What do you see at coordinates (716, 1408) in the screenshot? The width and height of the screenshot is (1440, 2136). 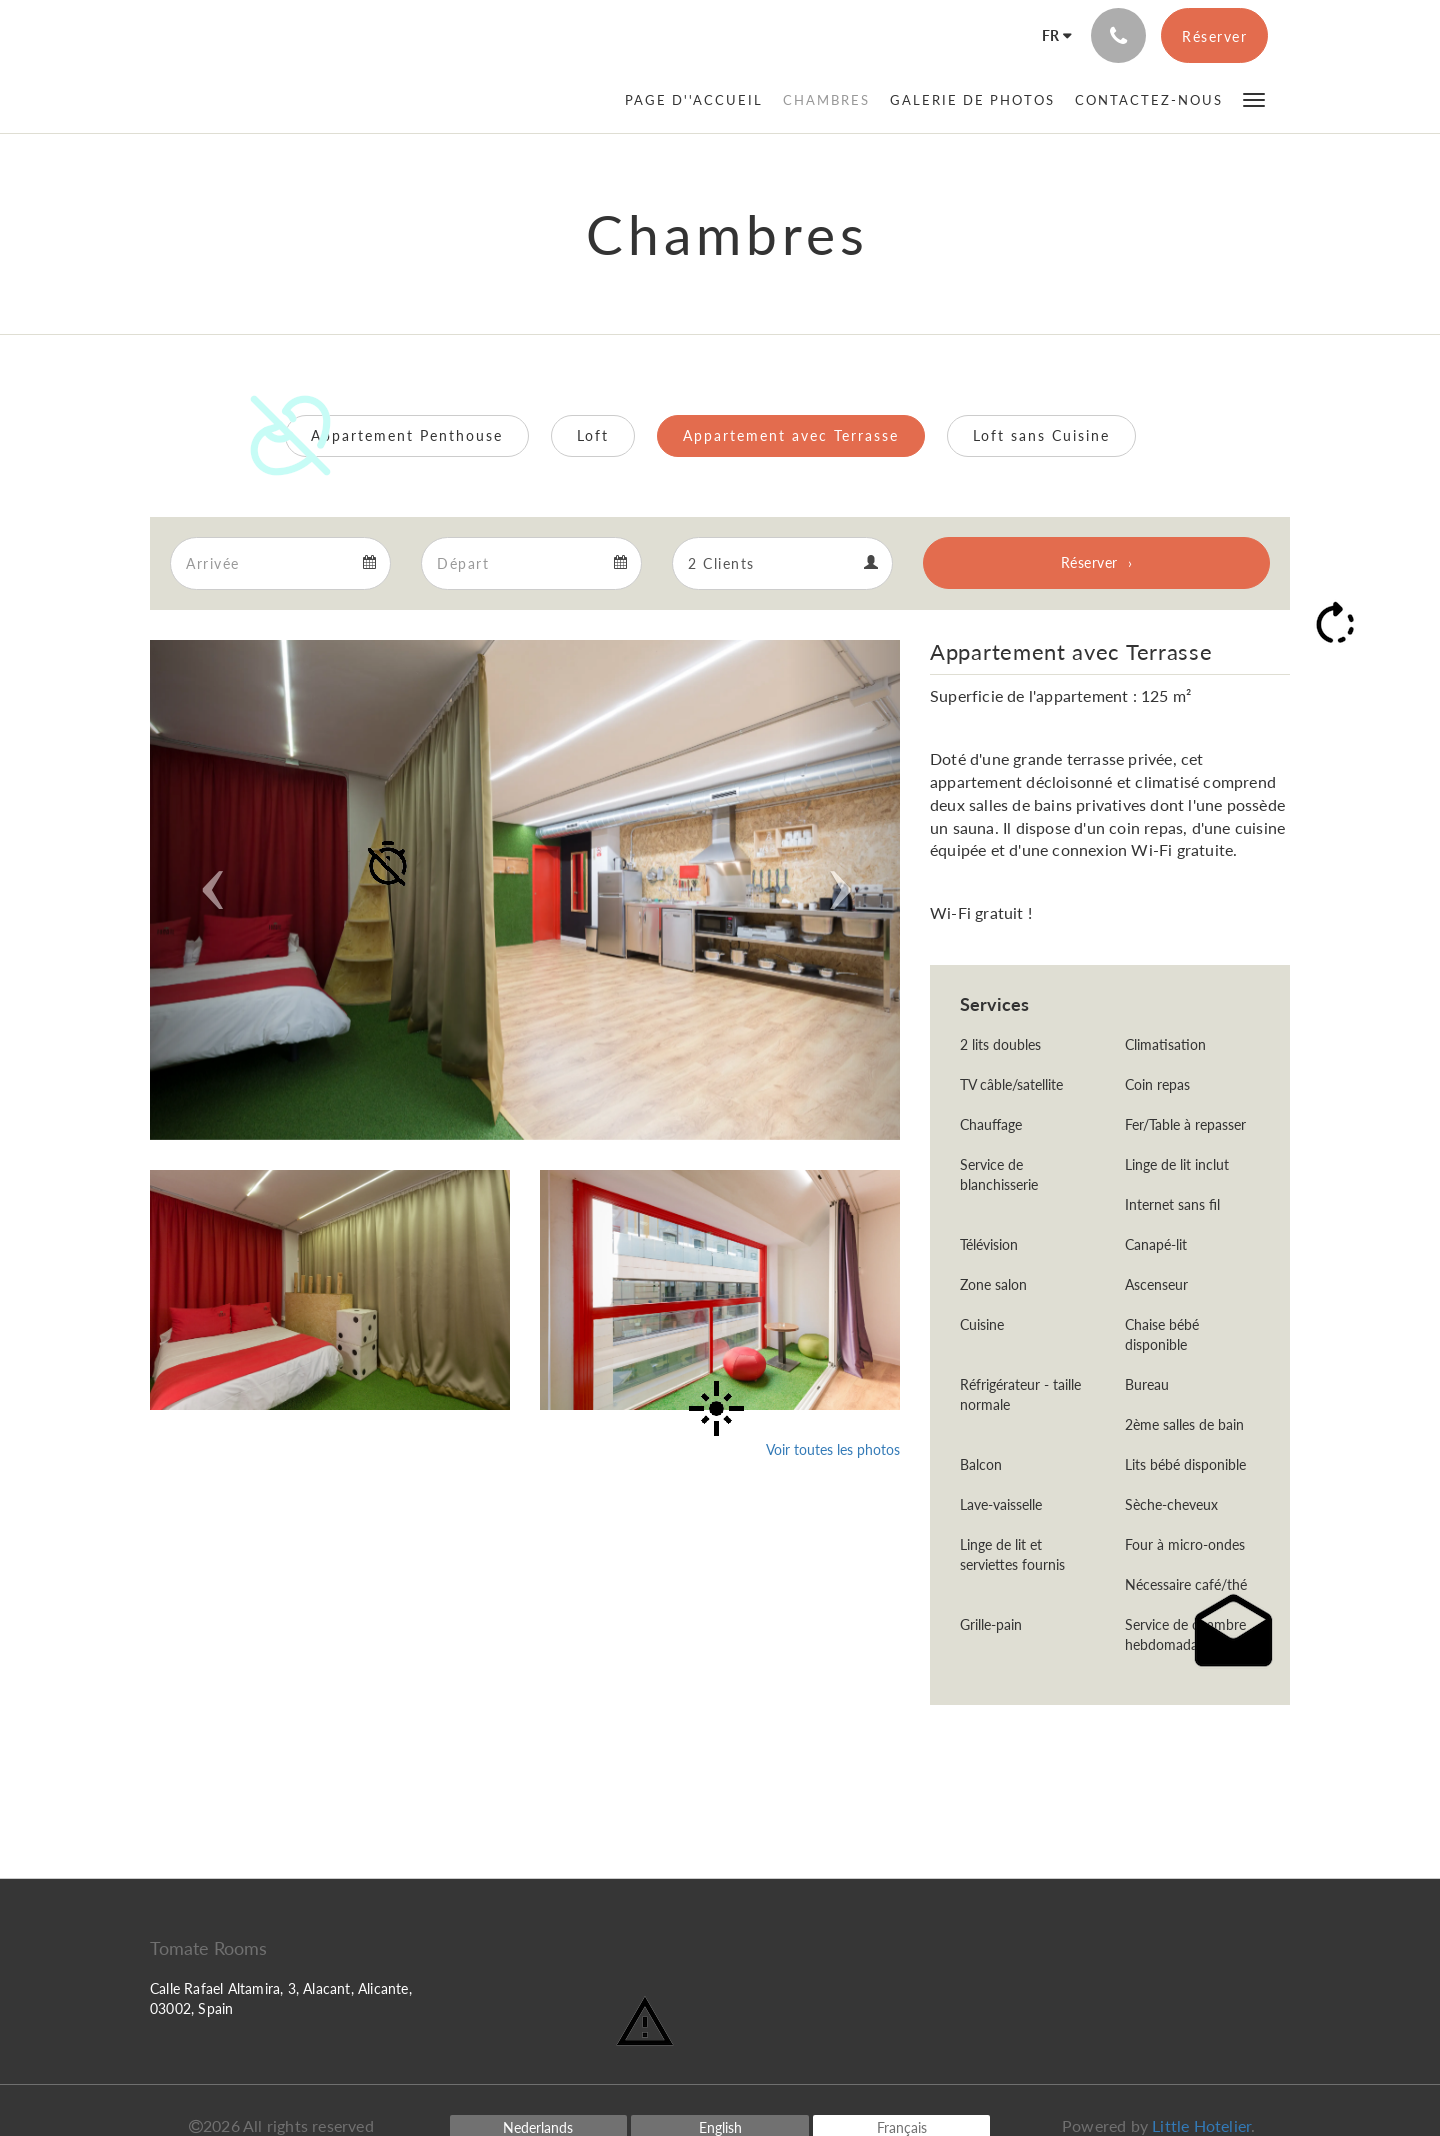 I see `add a lens flare effect to an image` at bounding box center [716, 1408].